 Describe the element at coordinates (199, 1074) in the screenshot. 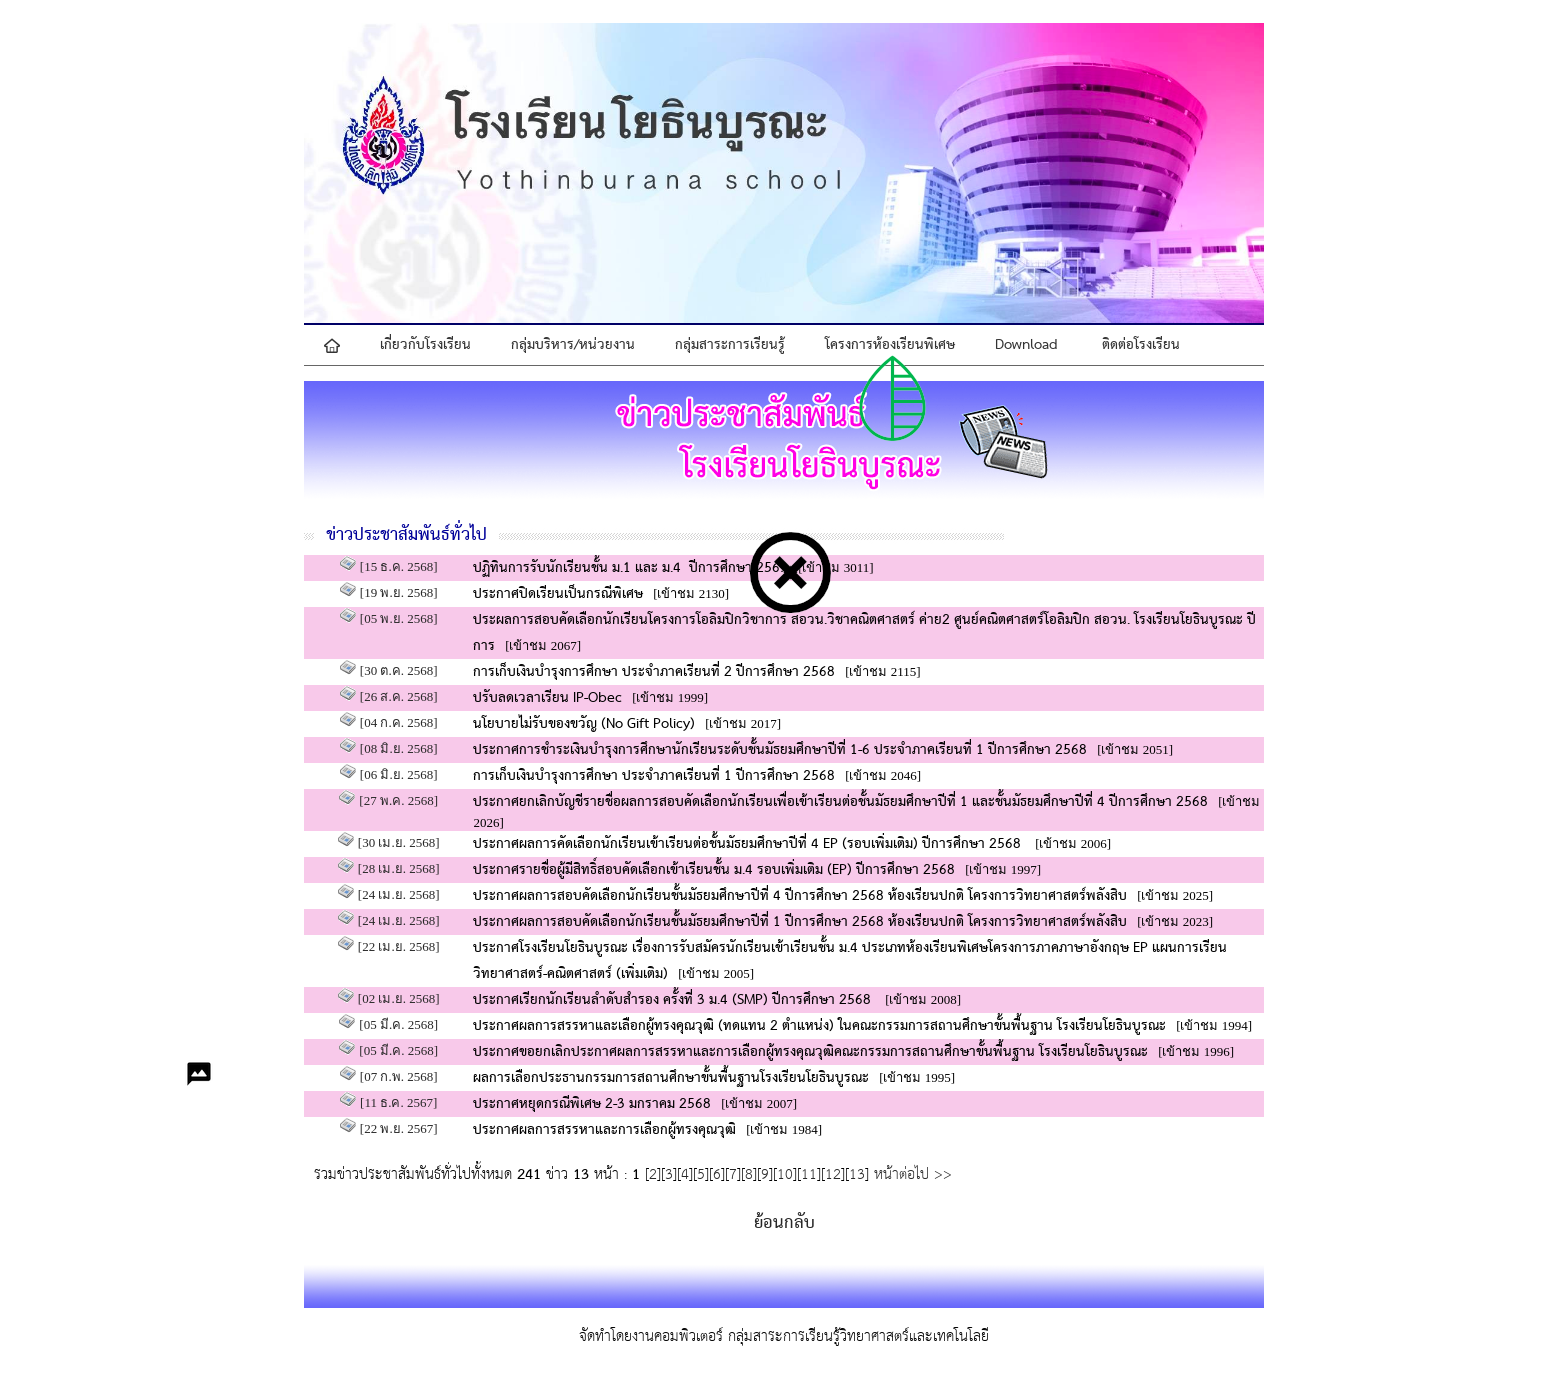

I see `new multimedia message received` at that location.